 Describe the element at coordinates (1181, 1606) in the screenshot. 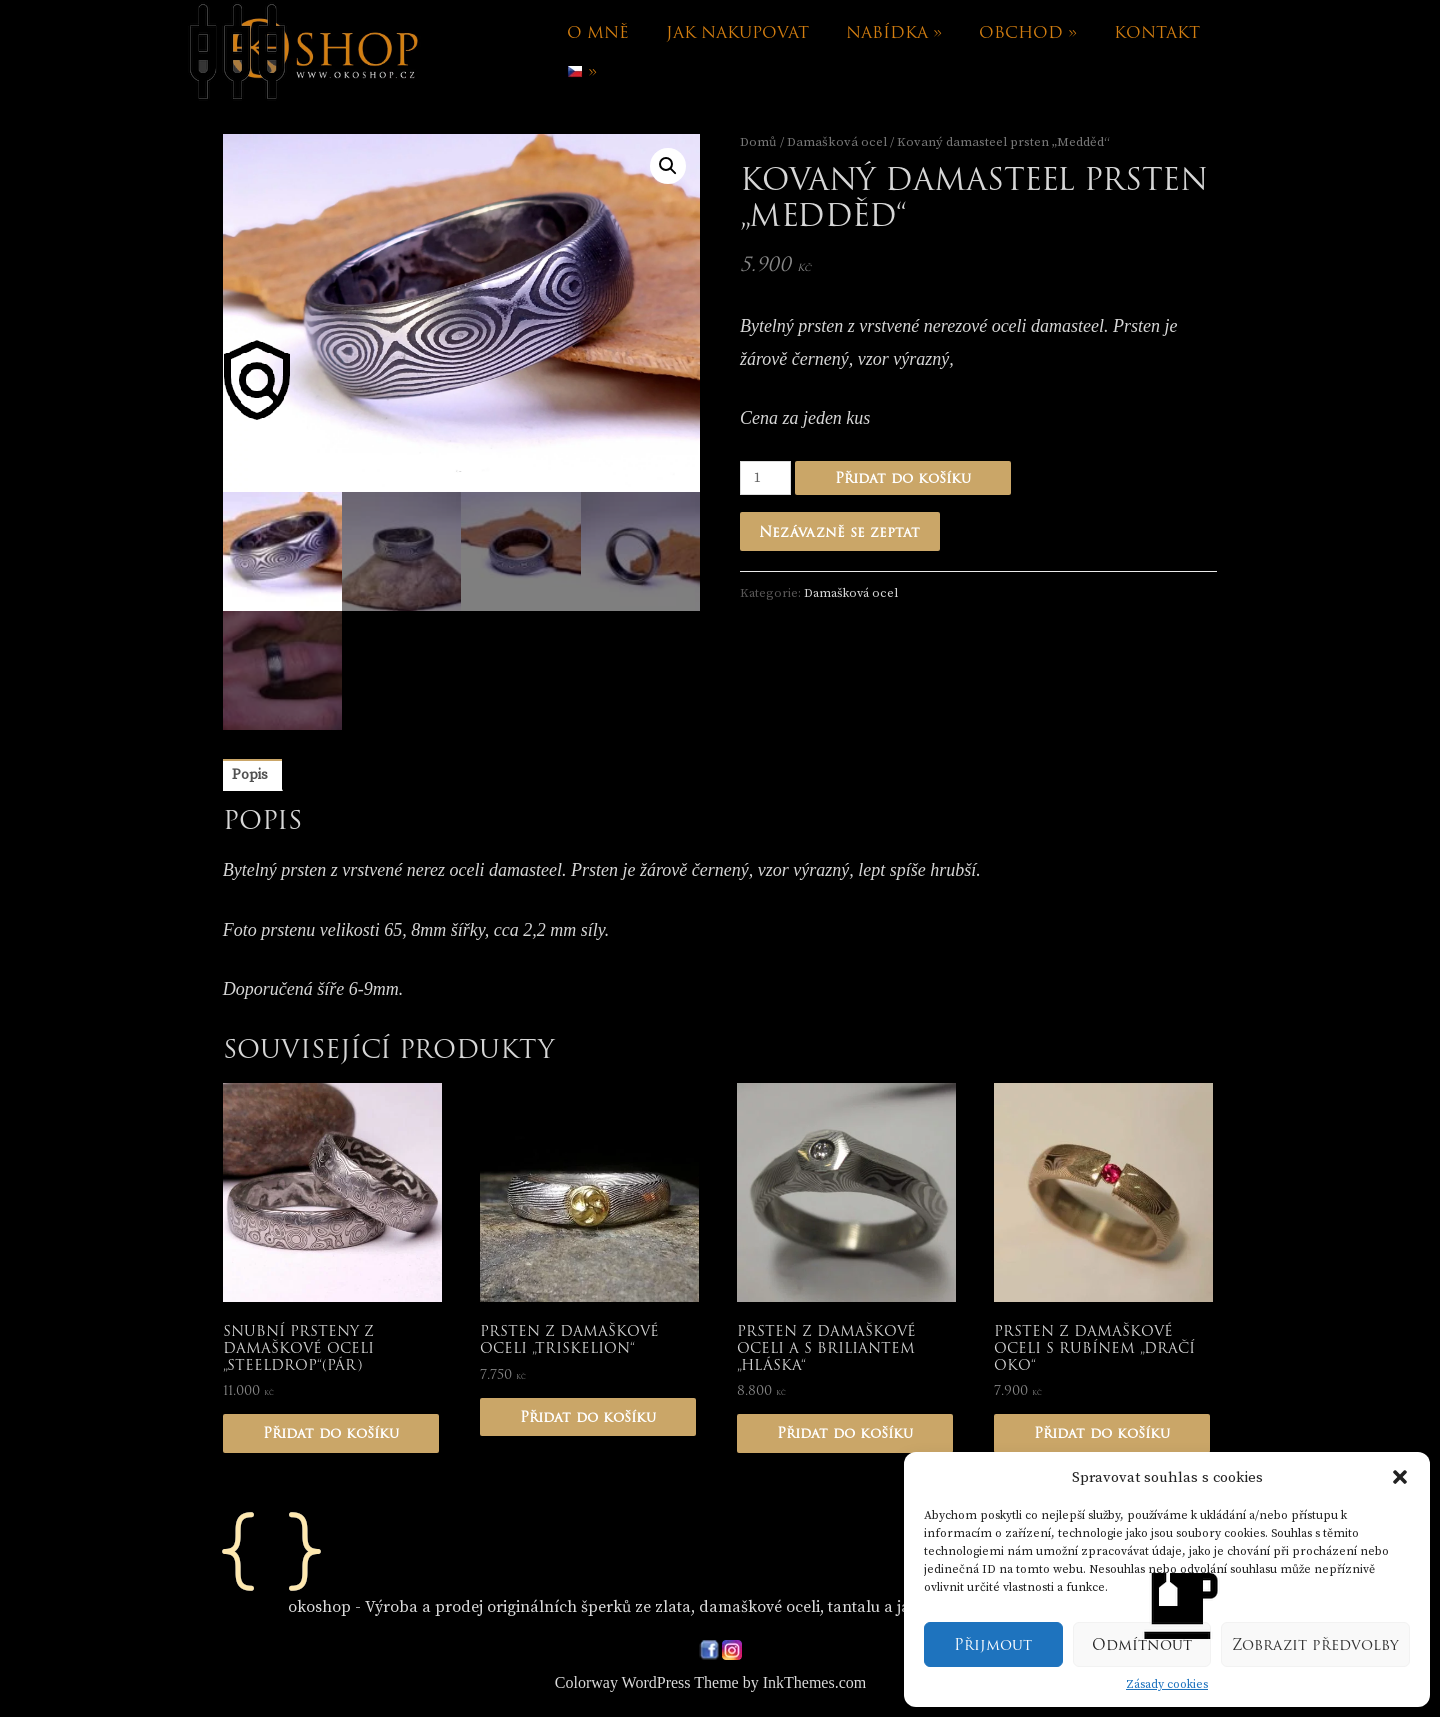

I see `access food and beverage emoji category` at that location.